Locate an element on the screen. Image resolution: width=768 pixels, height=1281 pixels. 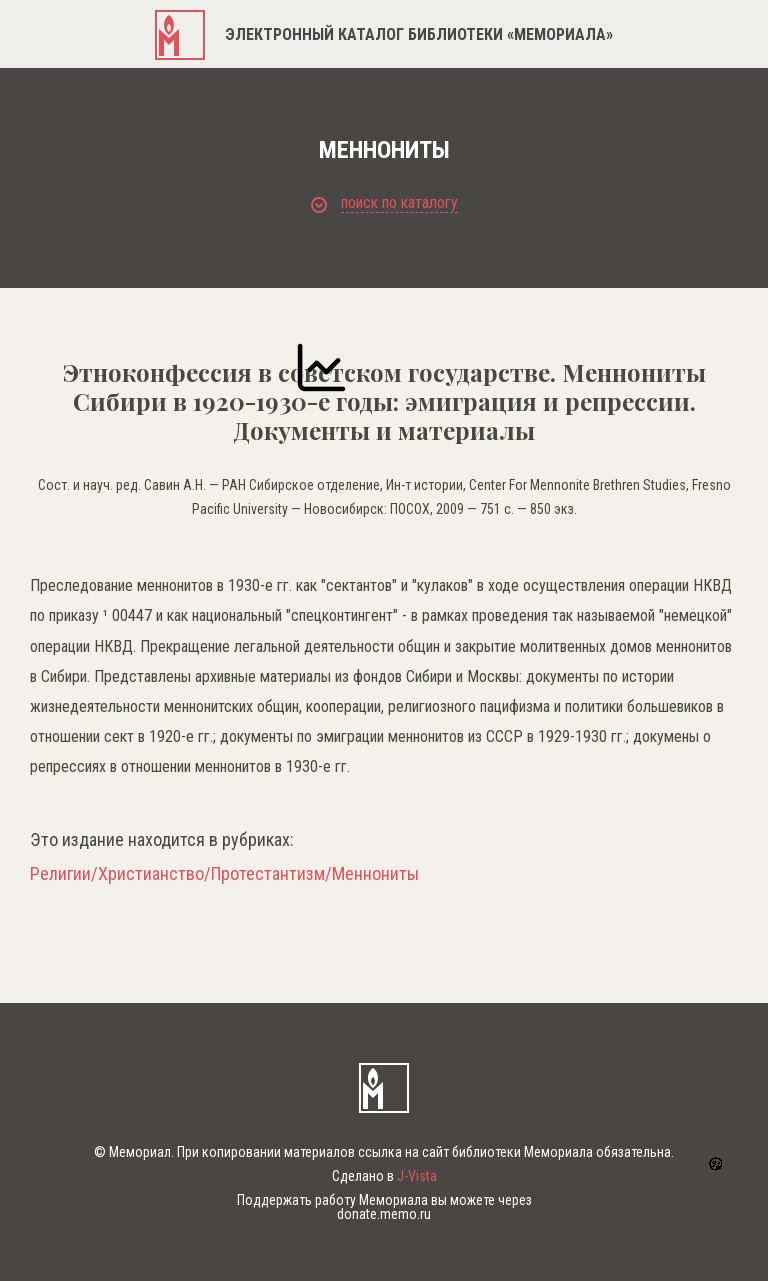
view analytics and trends is located at coordinates (321, 367).